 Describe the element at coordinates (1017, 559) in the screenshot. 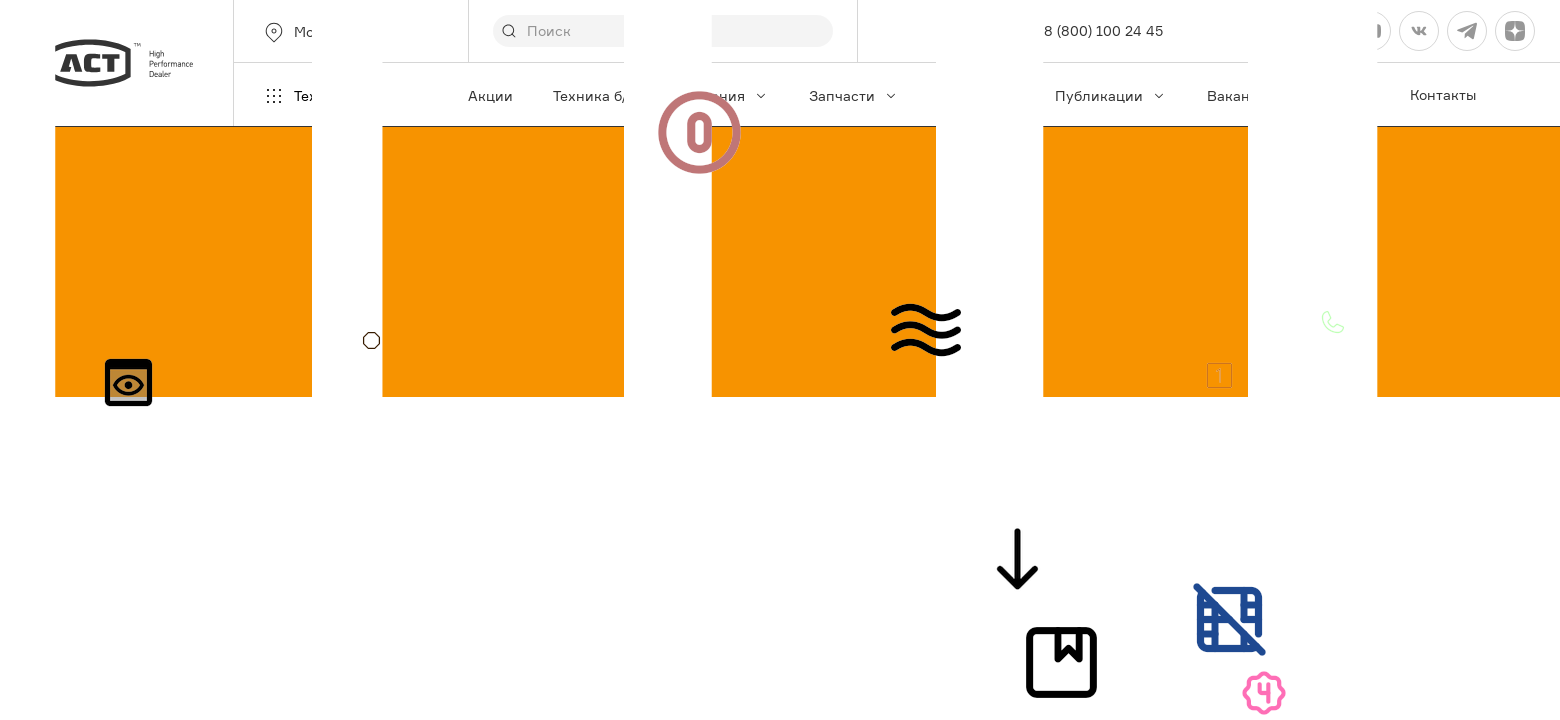

I see `navigate or scroll downward` at that location.